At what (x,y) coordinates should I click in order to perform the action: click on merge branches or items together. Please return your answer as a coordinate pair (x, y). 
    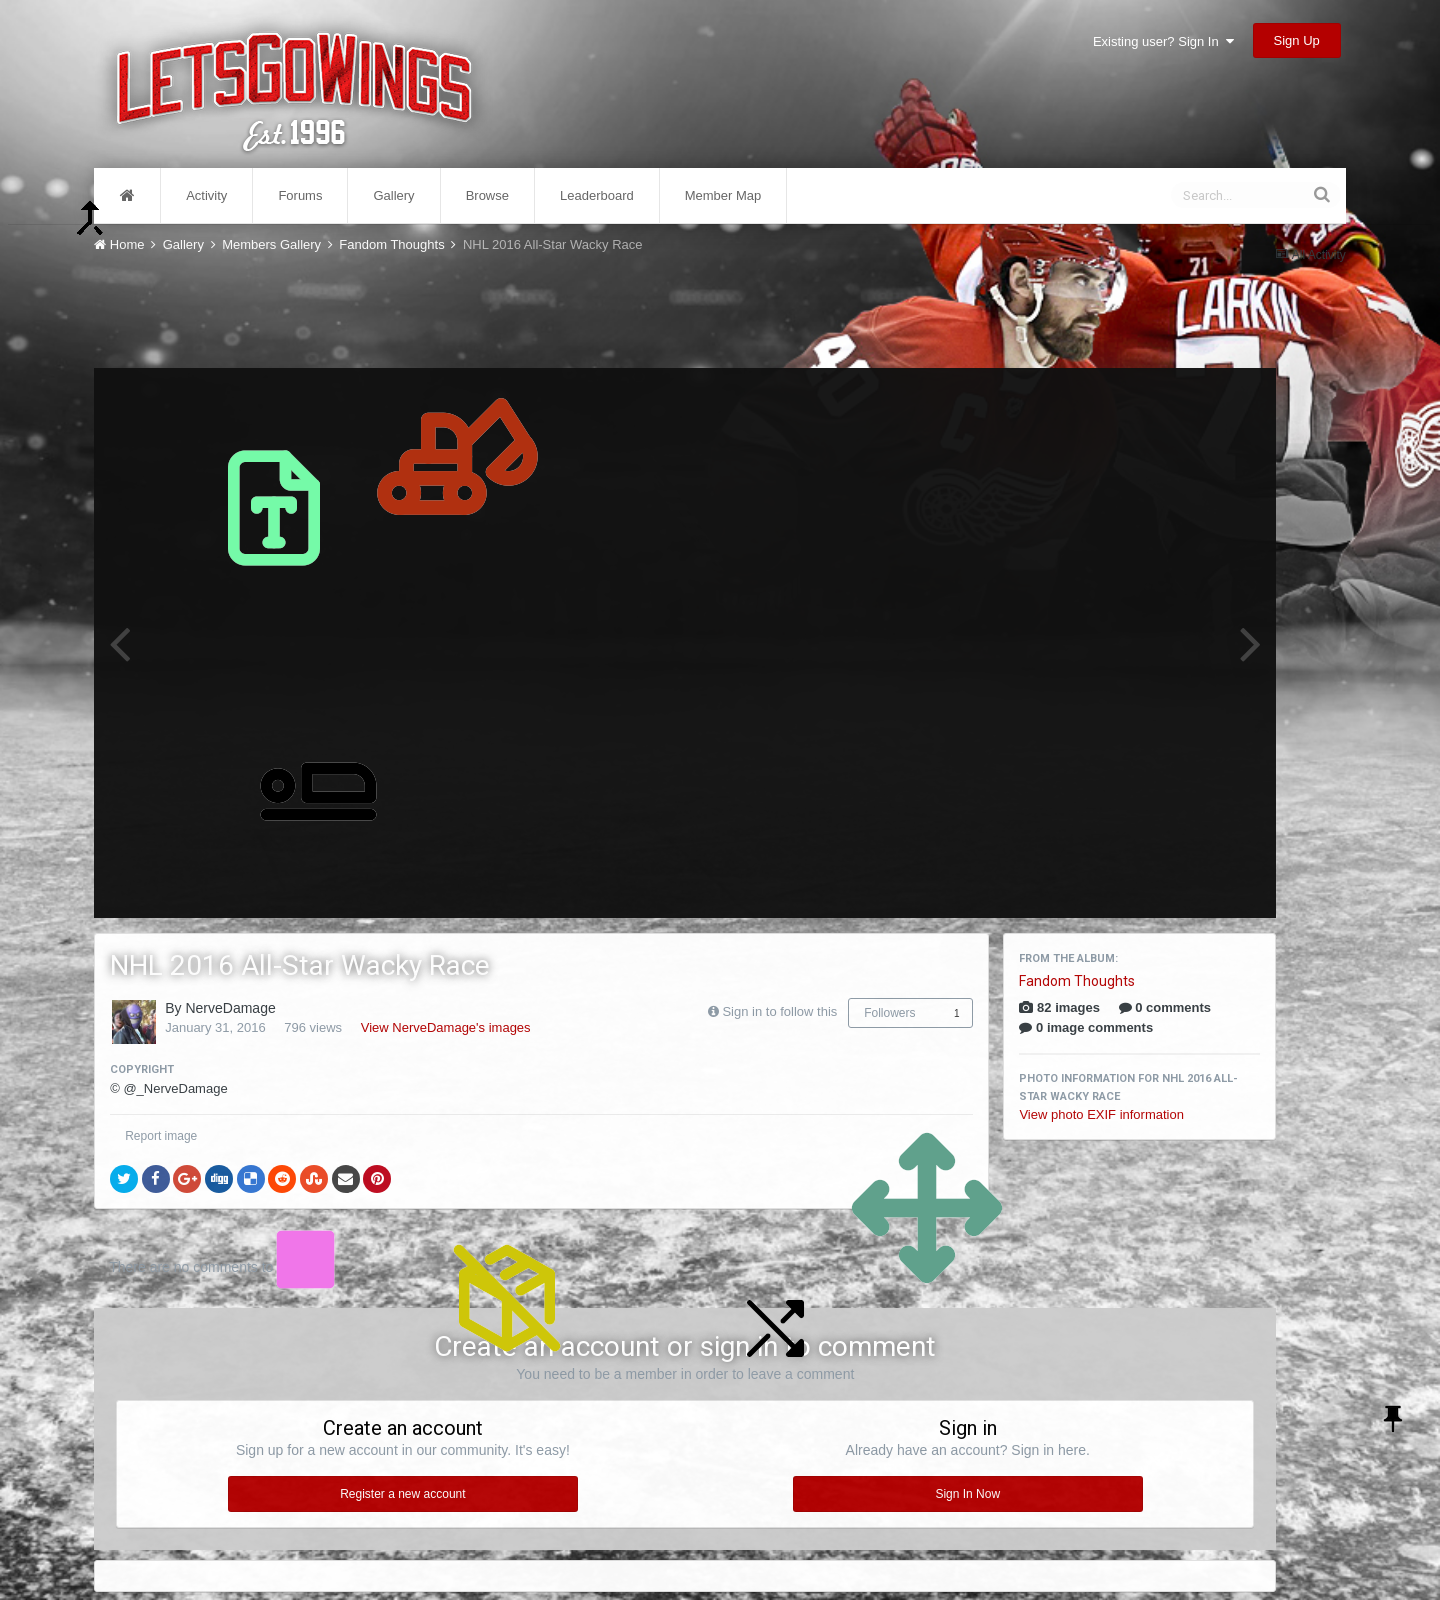
    Looking at the image, I should click on (90, 218).